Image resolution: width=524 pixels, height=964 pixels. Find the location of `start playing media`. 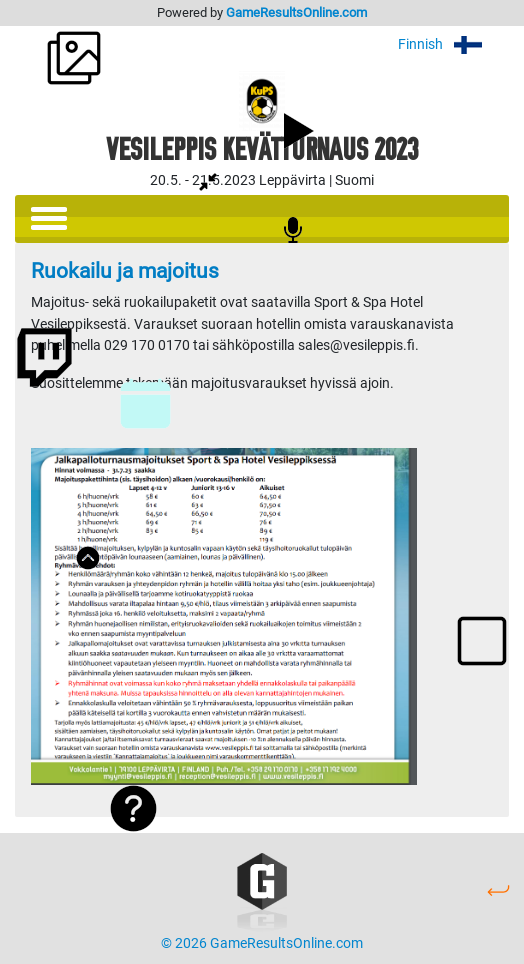

start playing media is located at coordinates (299, 131).